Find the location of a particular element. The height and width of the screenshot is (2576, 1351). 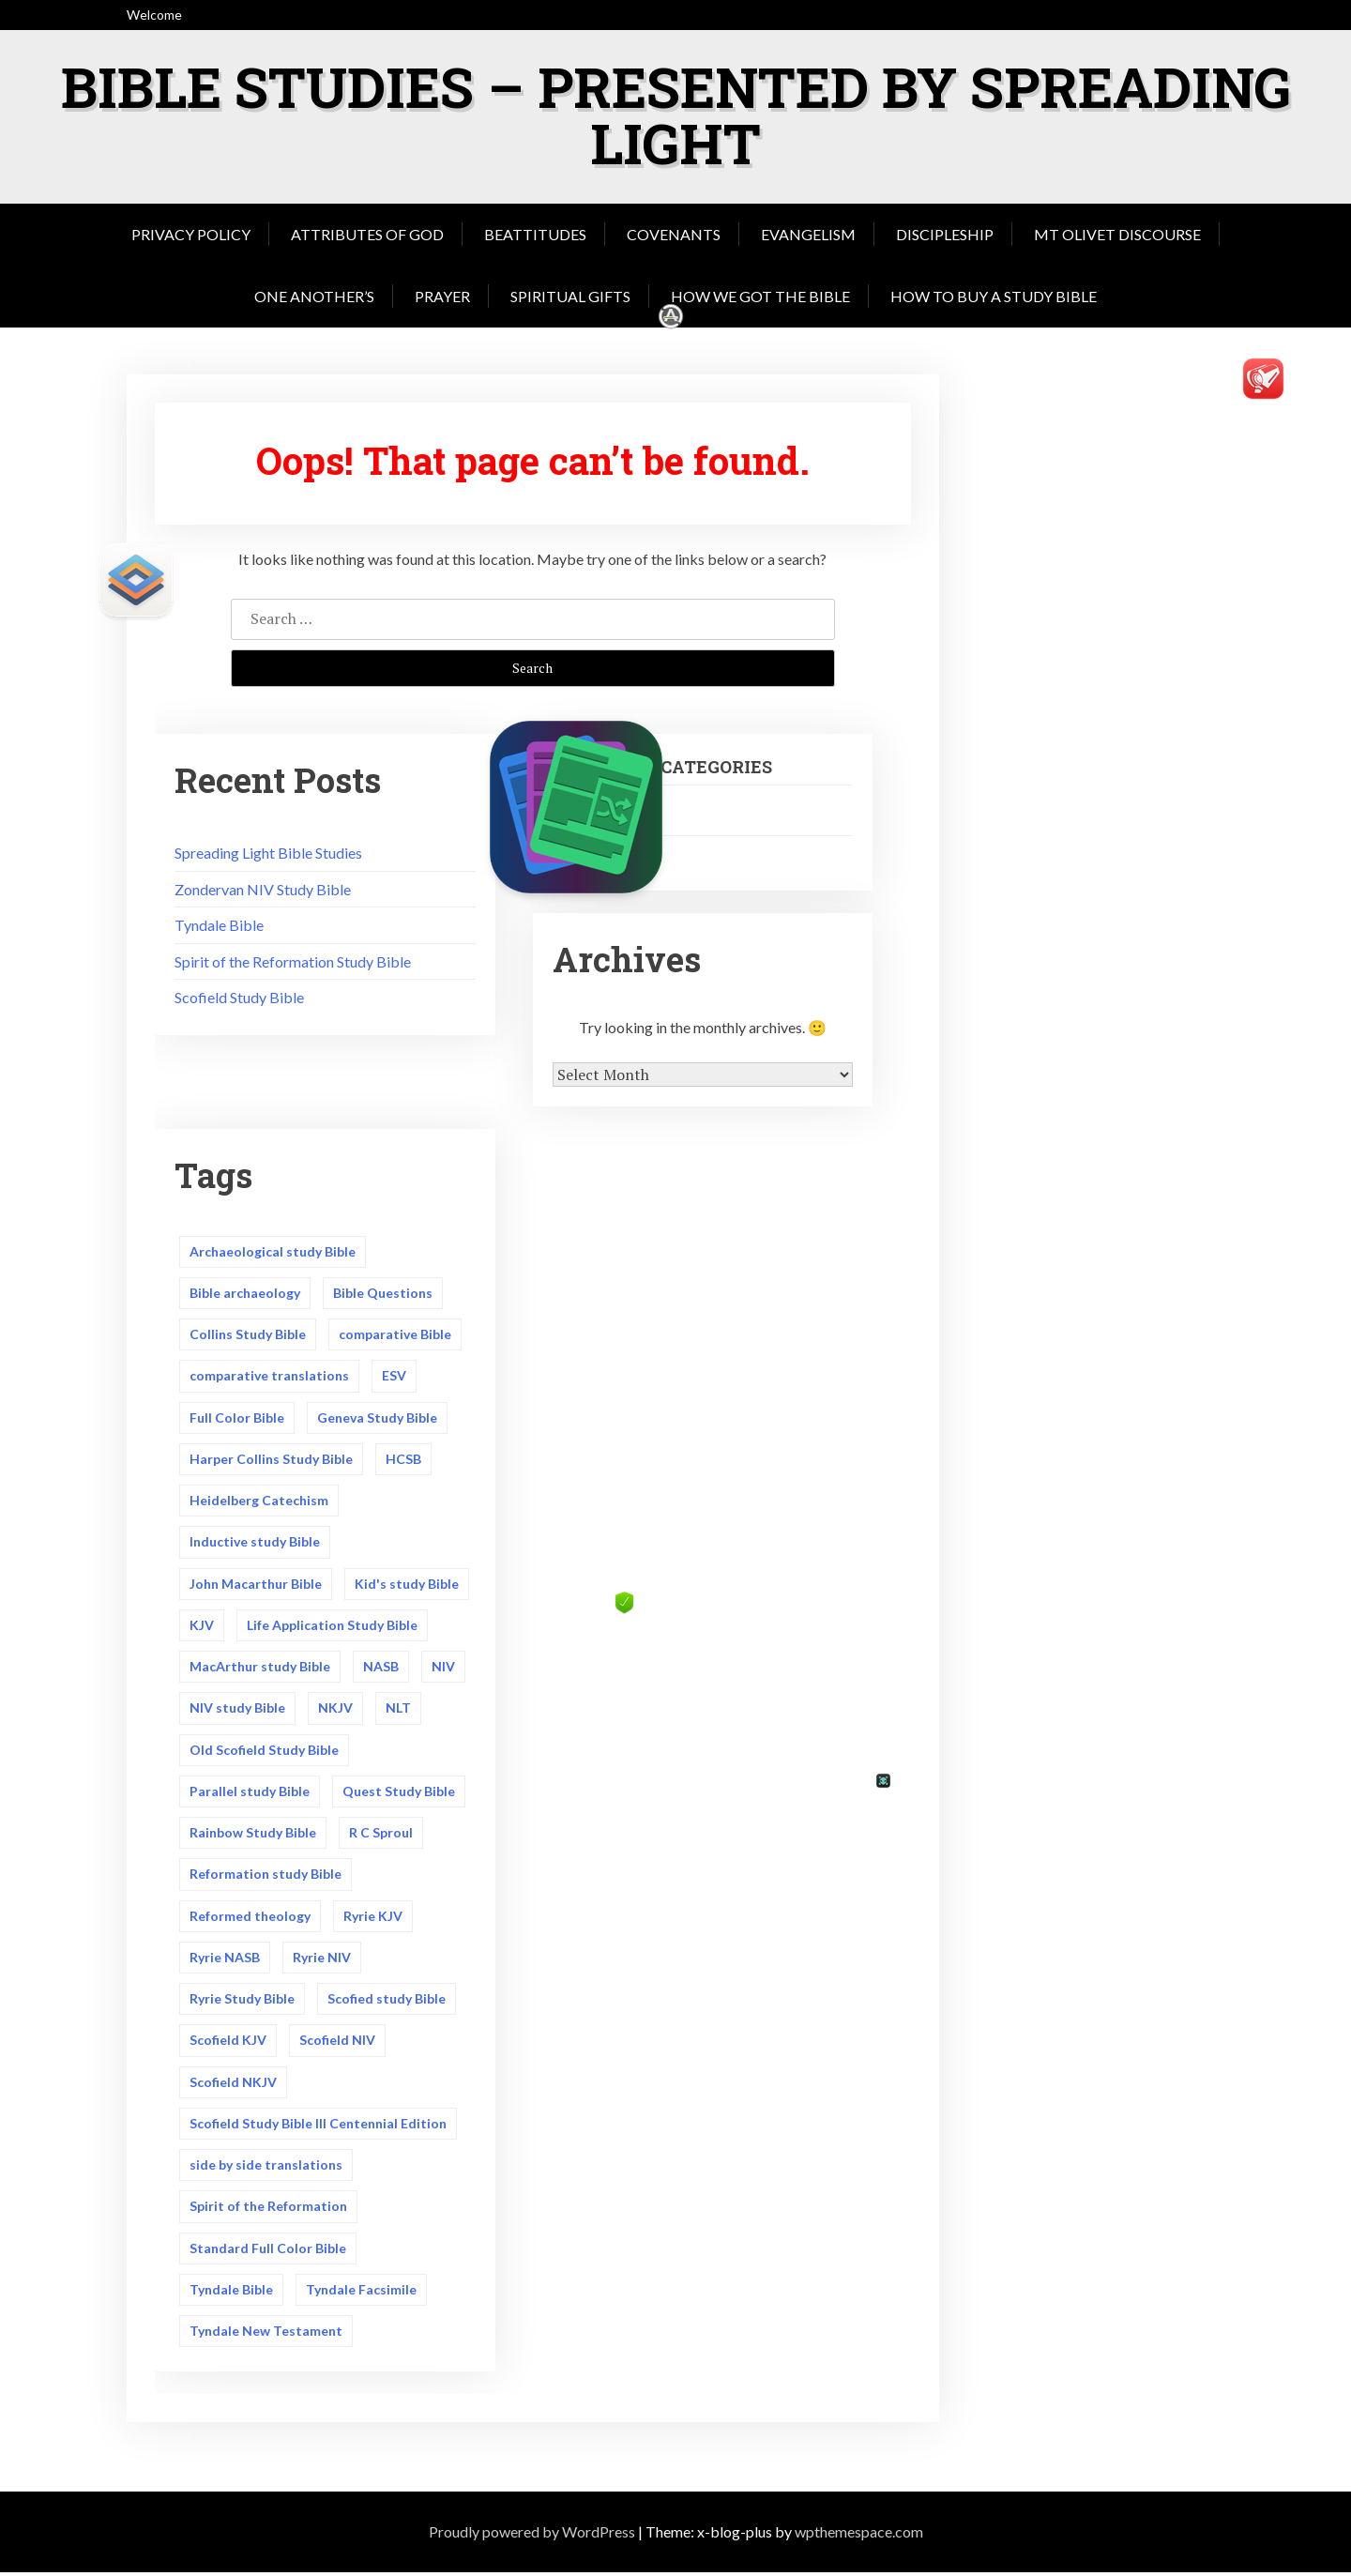

indicates high security status or strong protection enabled is located at coordinates (624, 1603).